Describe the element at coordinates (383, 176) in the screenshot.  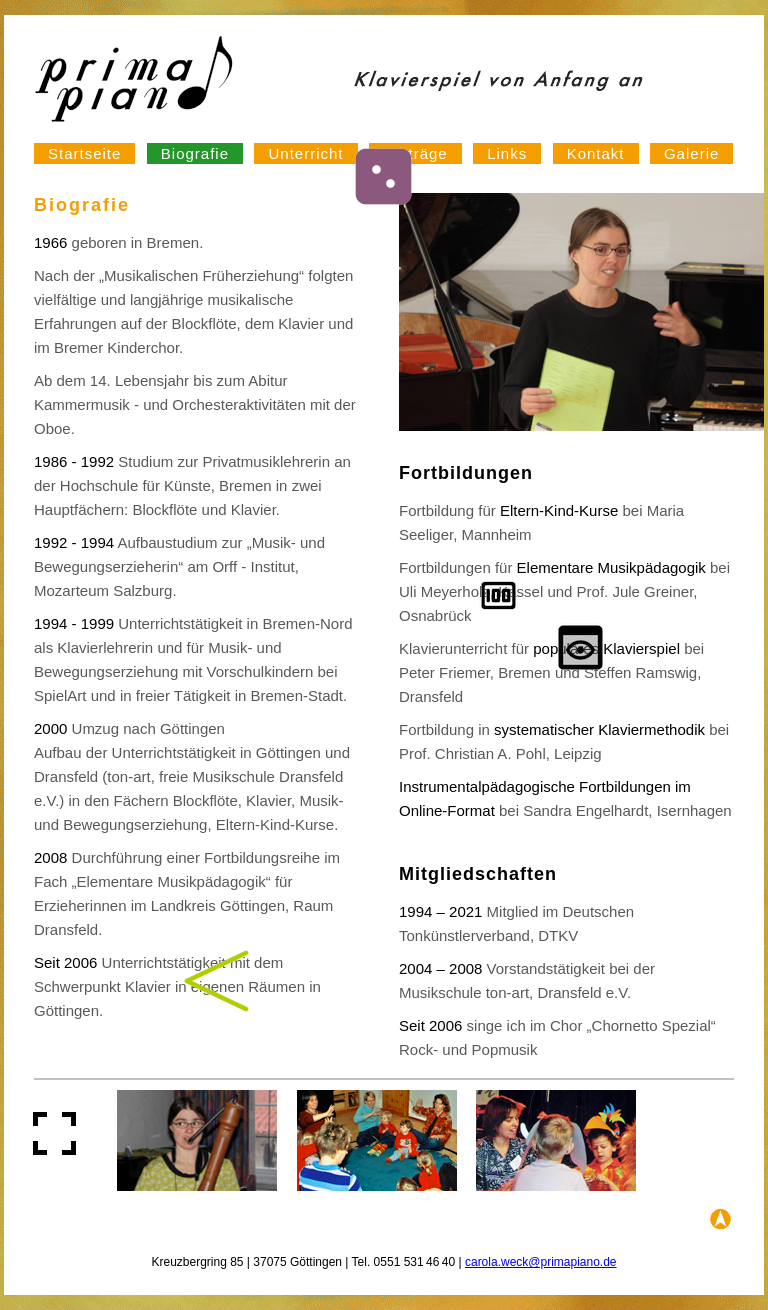
I see `roll dice or generate random number` at that location.